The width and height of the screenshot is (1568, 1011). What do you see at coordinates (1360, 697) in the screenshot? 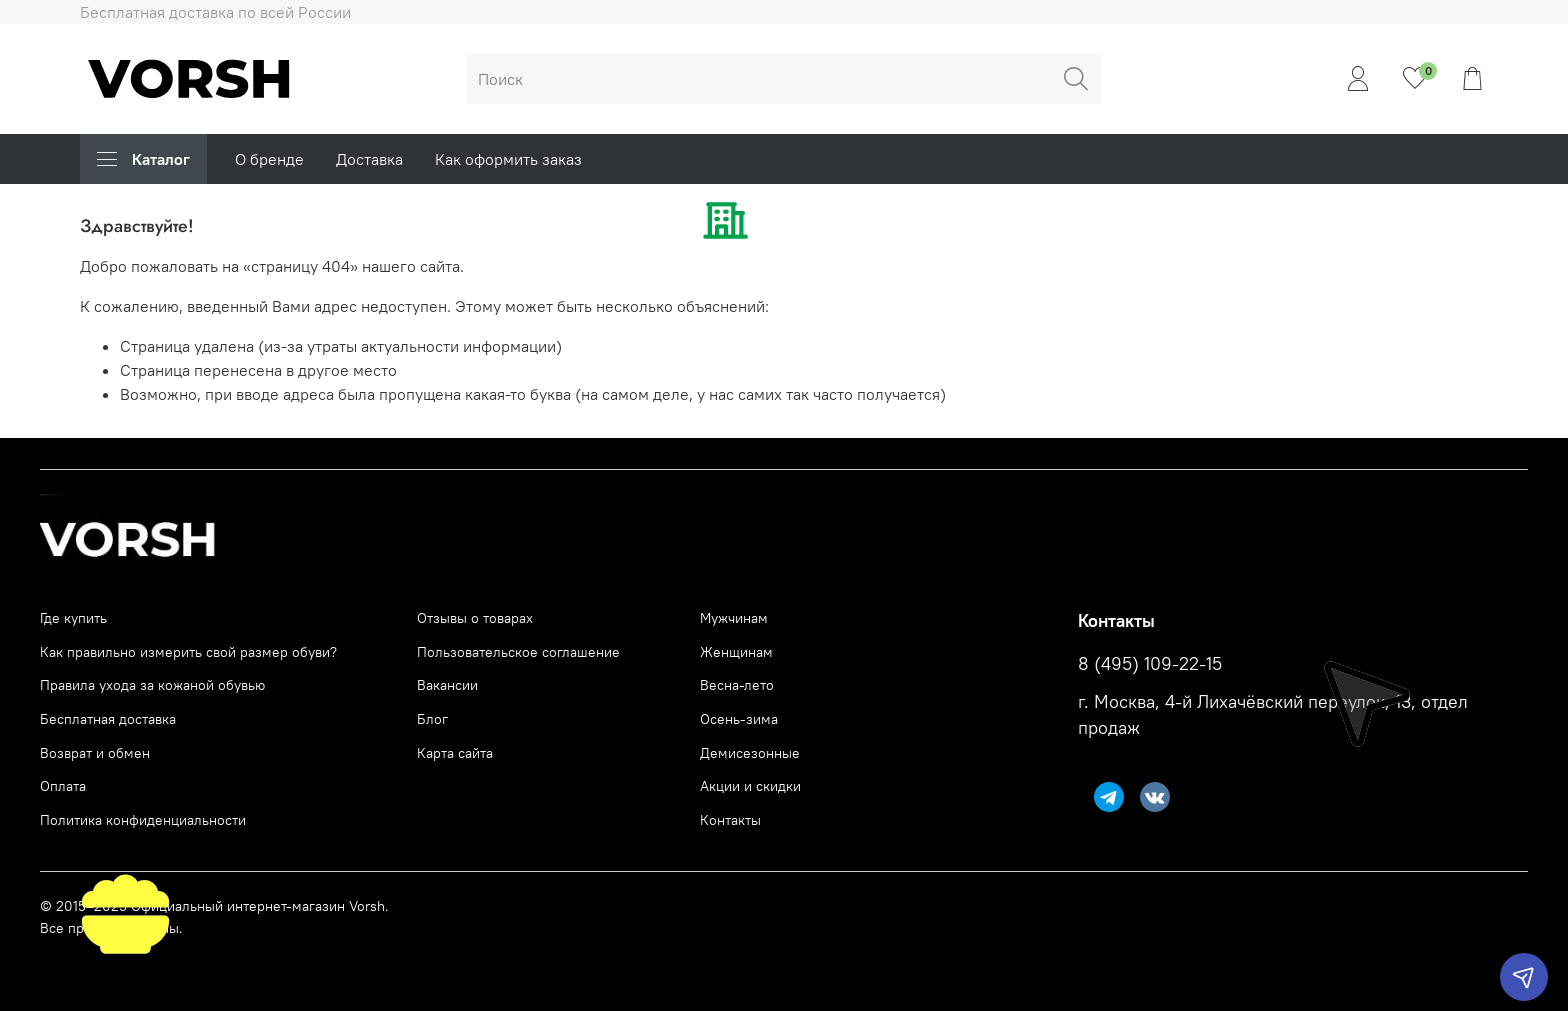
I see `tap to navigate to destination` at bounding box center [1360, 697].